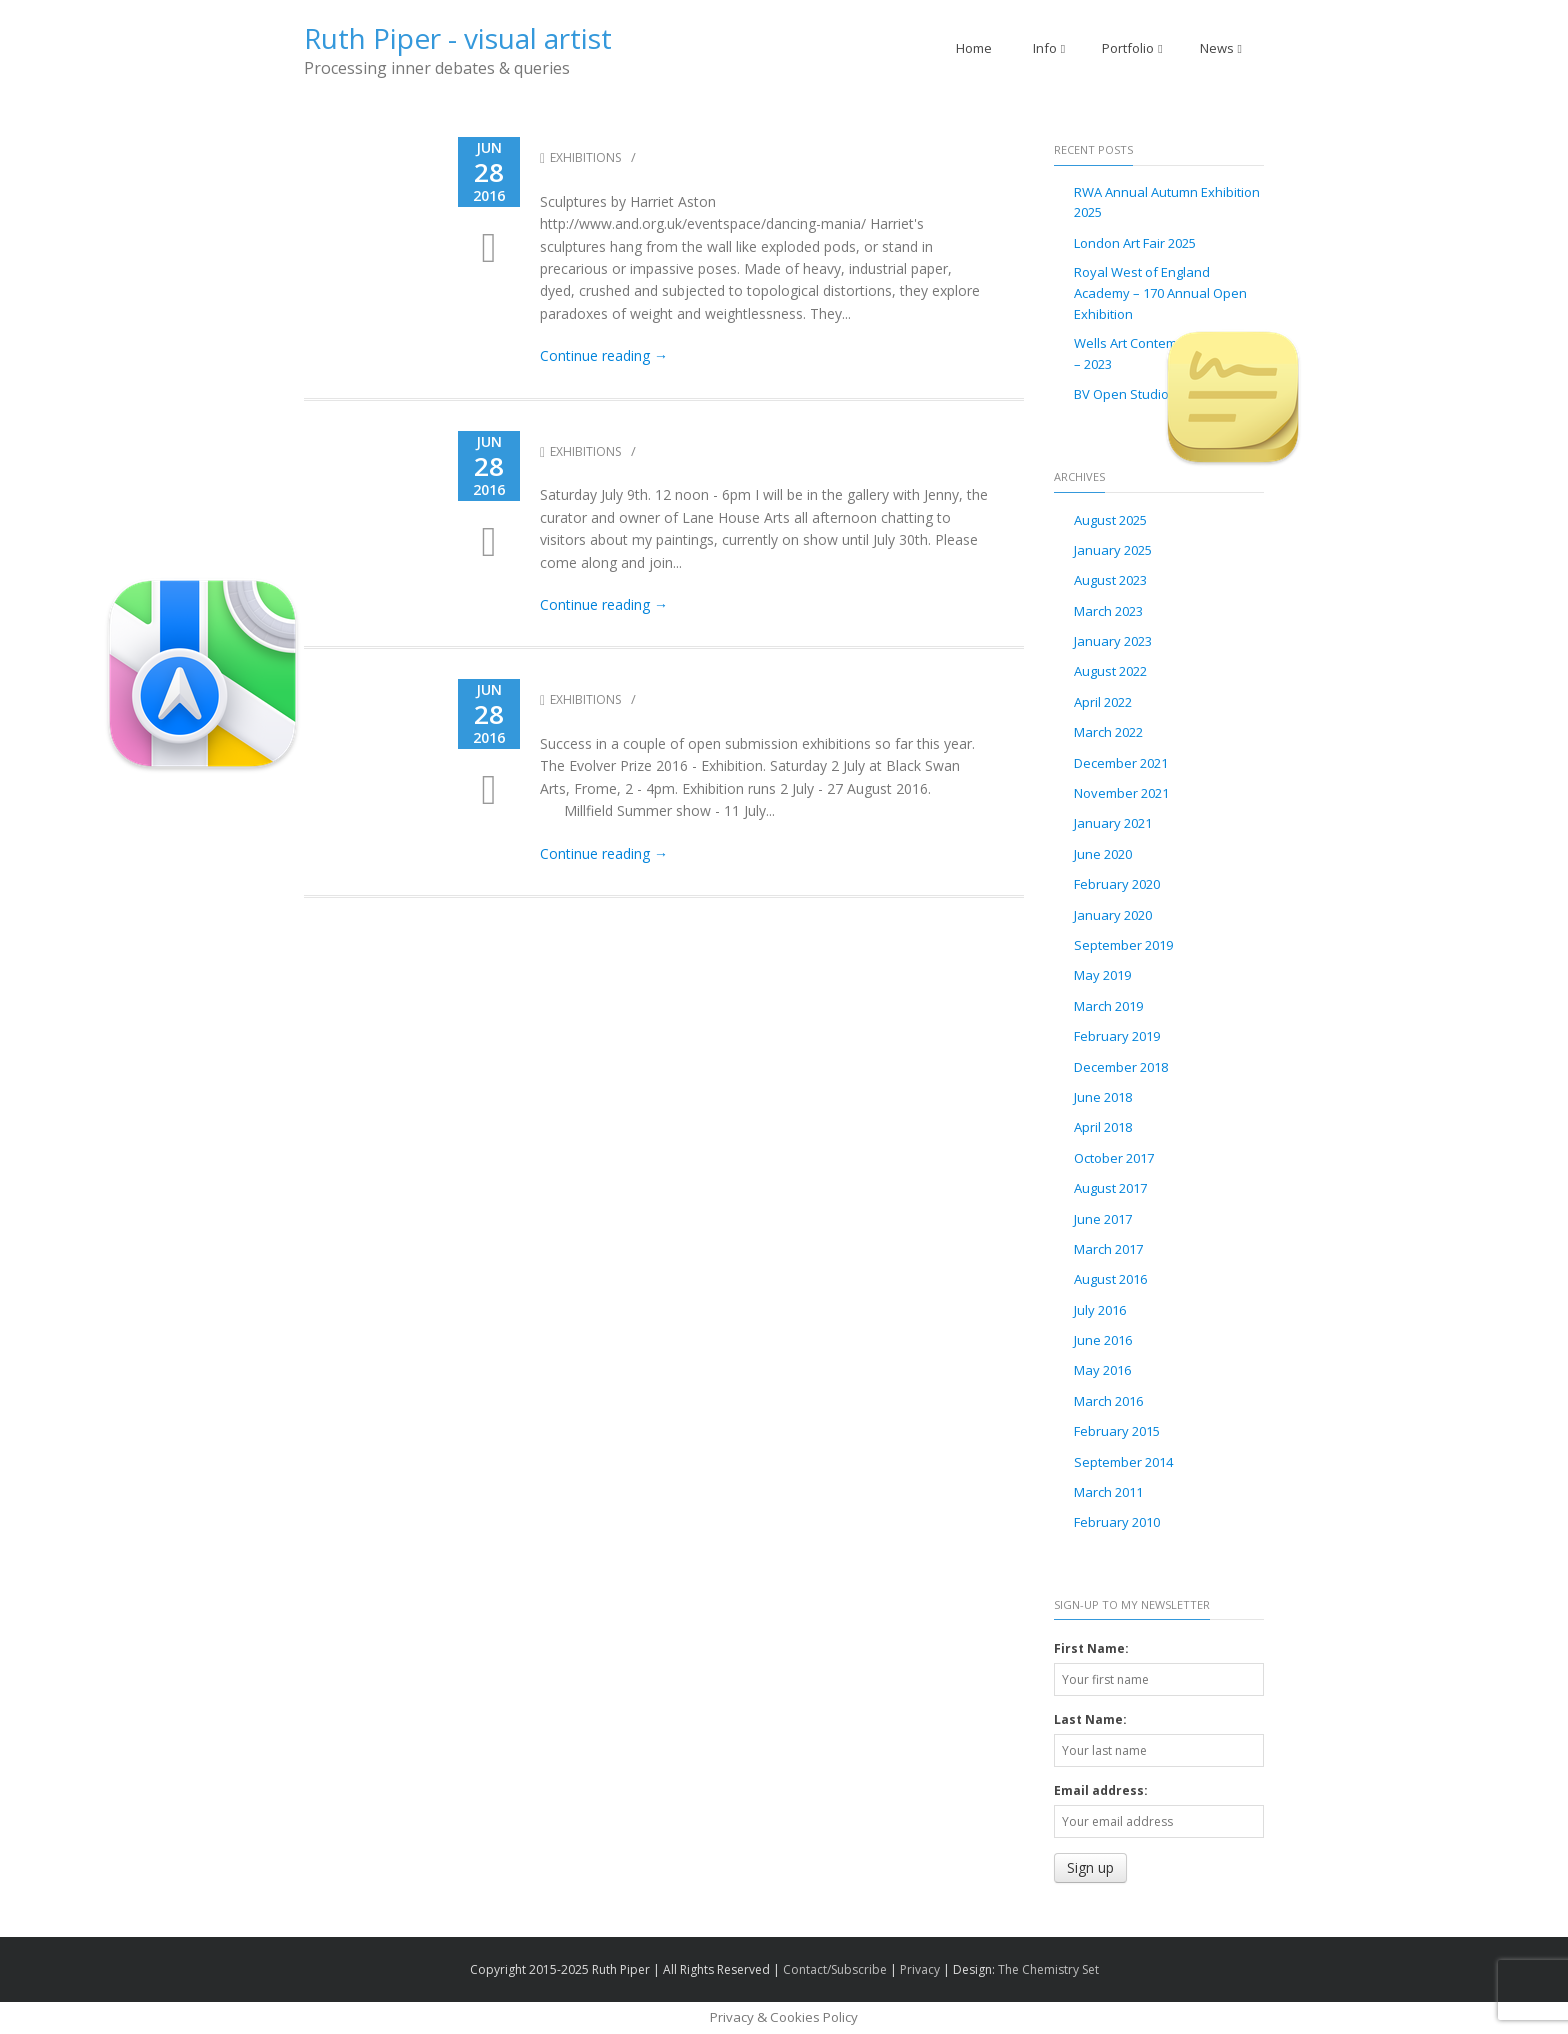  Describe the element at coordinates (202, 673) in the screenshot. I see `open Apple Maps application` at that location.